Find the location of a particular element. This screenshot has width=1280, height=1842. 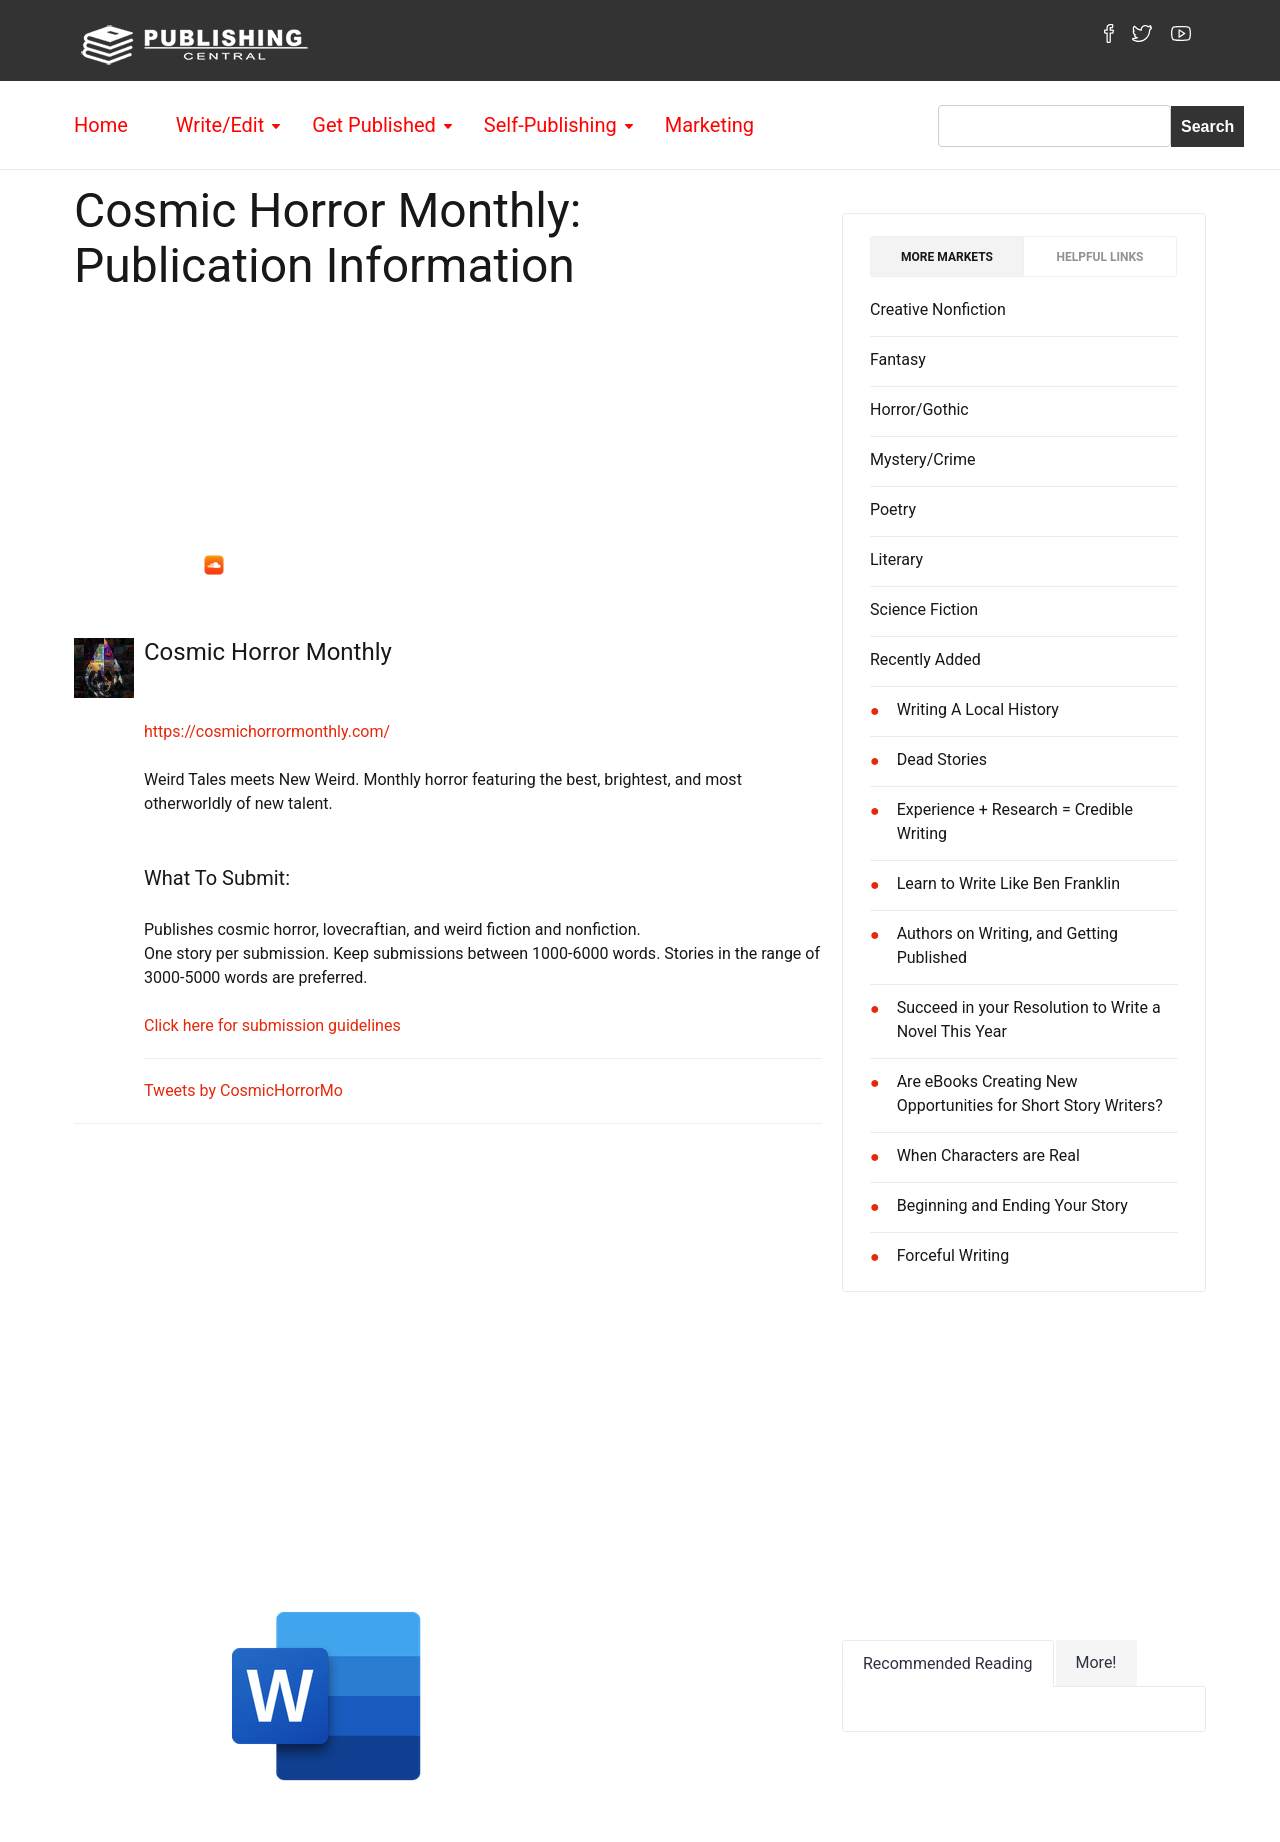

open Microsoft Word application is located at coordinates (328, 1696).